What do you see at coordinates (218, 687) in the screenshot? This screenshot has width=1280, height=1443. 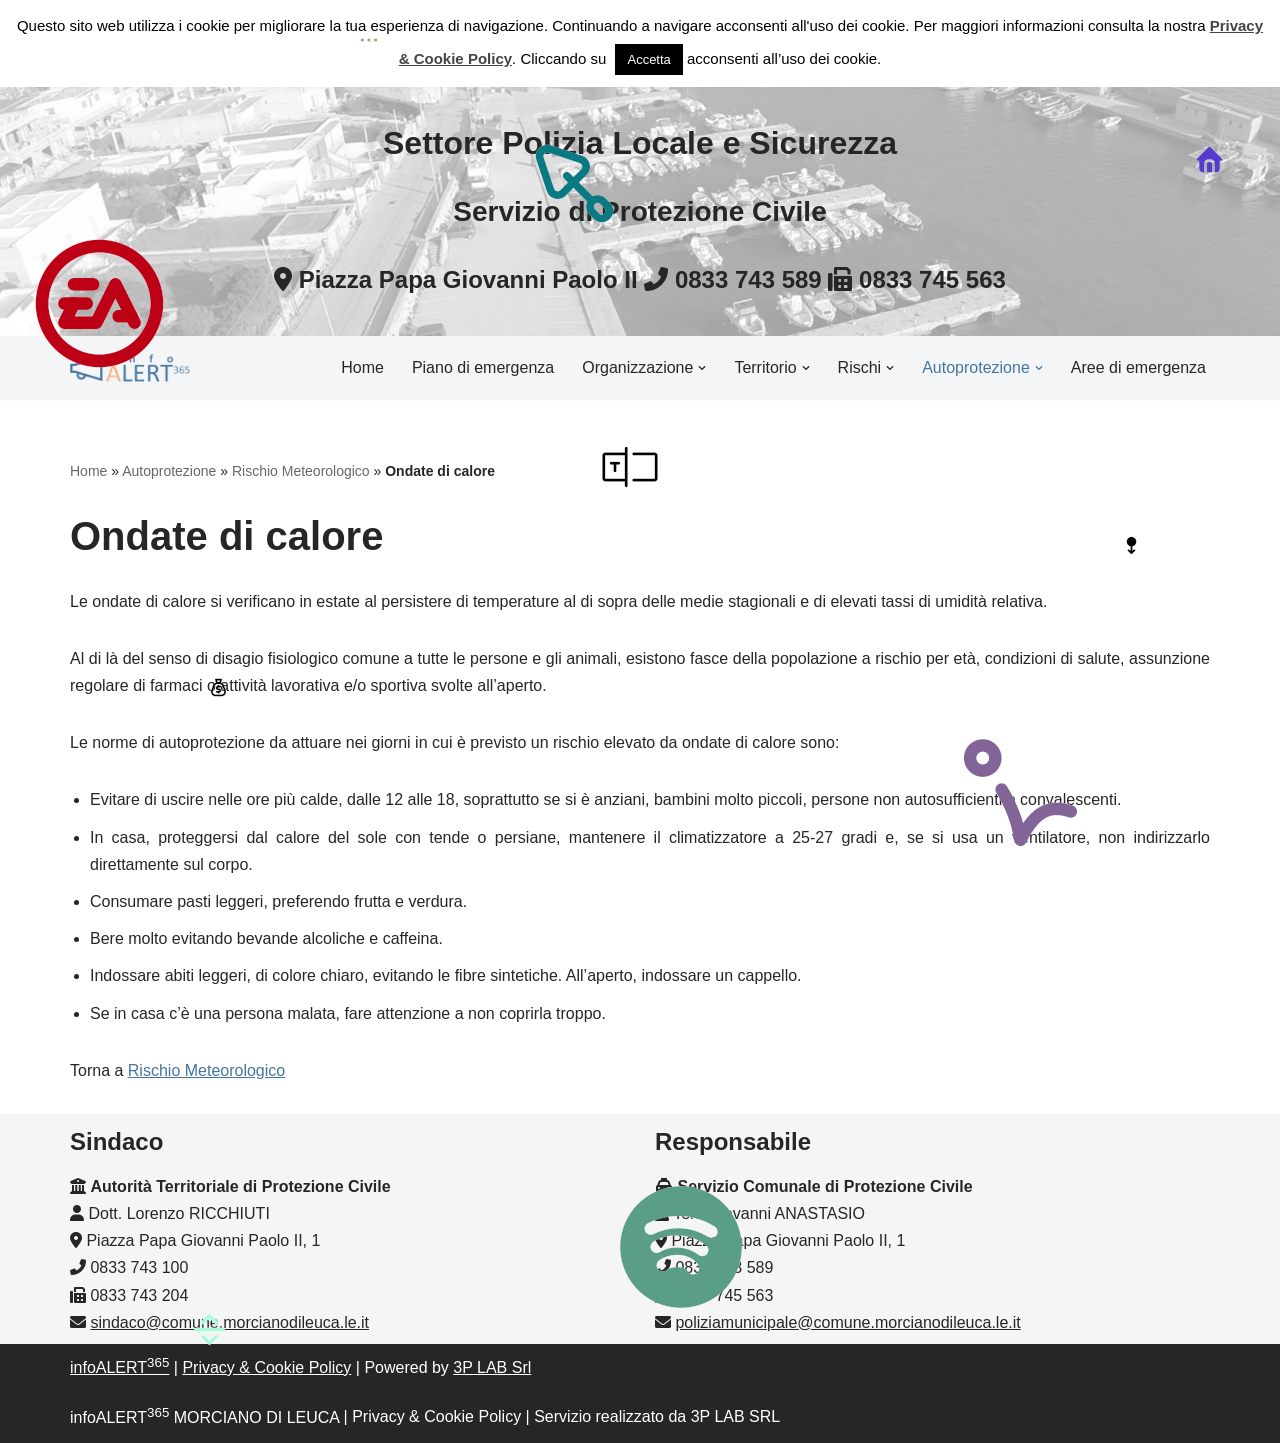 I see `view tax information or documents` at bounding box center [218, 687].